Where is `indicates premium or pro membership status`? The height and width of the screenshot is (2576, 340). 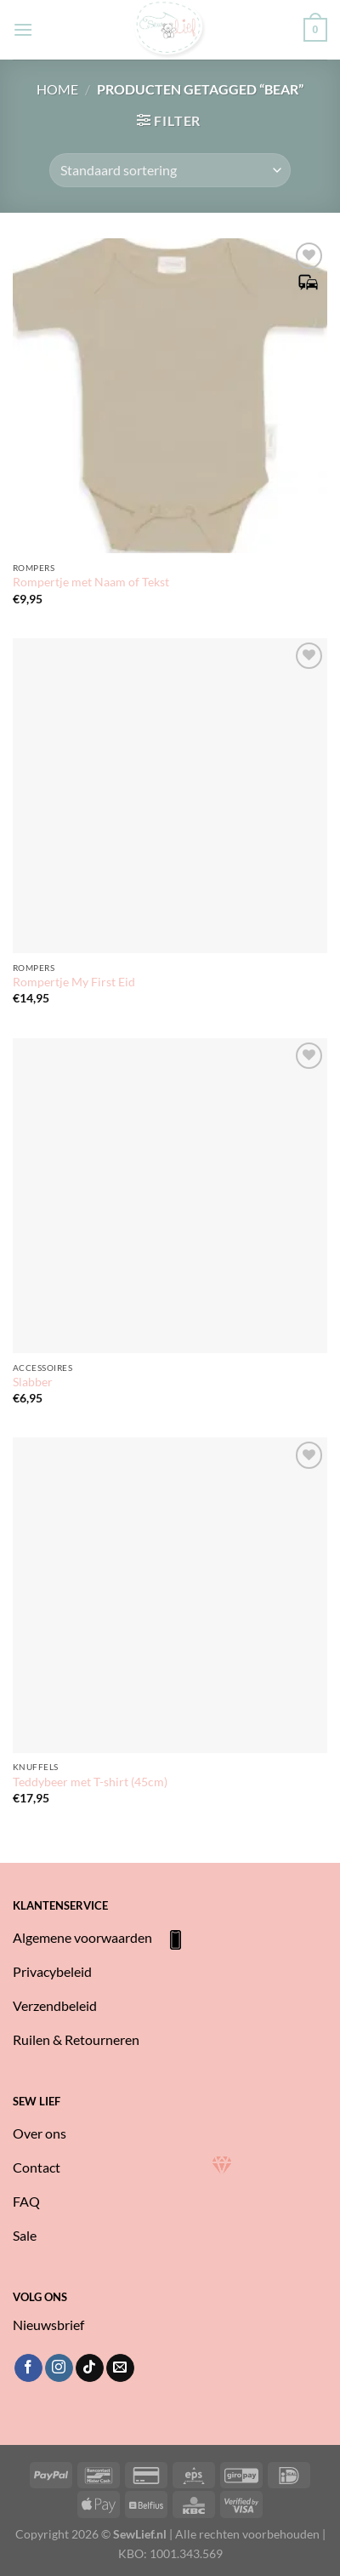 indicates premium or pro membership status is located at coordinates (222, 2166).